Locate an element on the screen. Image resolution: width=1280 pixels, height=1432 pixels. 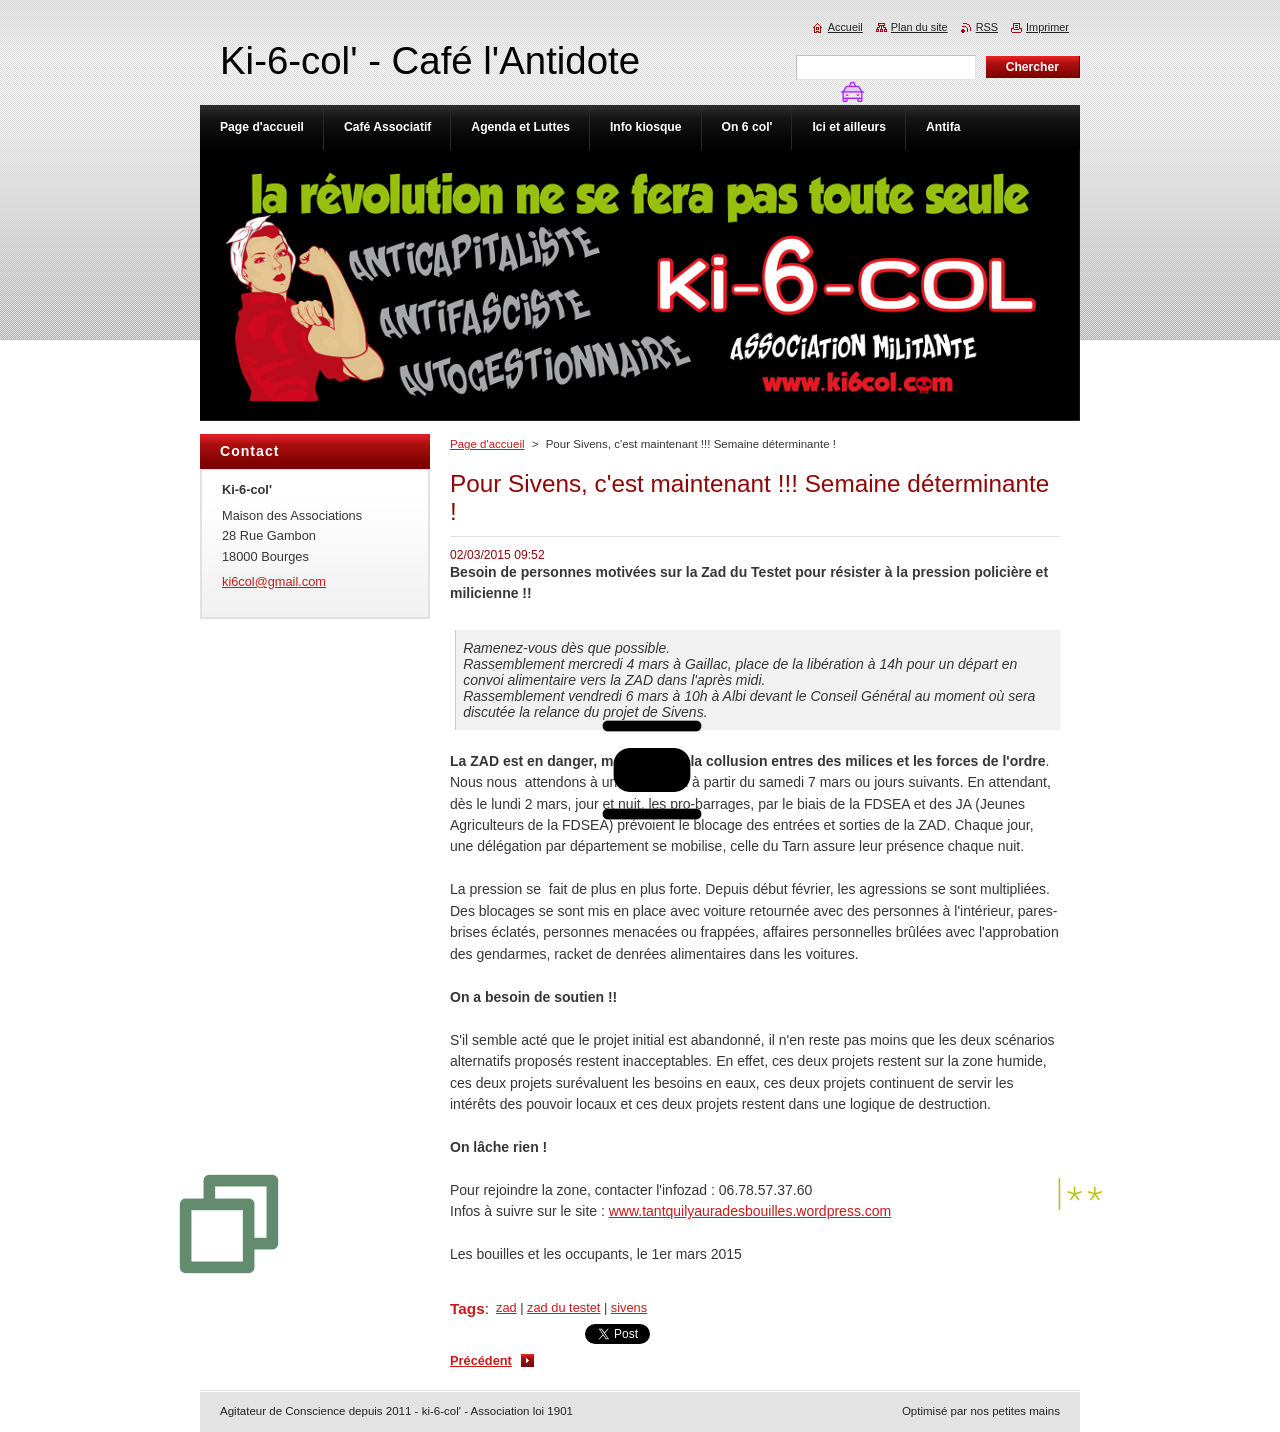
request a taxi or ride service is located at coordinates (852, 93).